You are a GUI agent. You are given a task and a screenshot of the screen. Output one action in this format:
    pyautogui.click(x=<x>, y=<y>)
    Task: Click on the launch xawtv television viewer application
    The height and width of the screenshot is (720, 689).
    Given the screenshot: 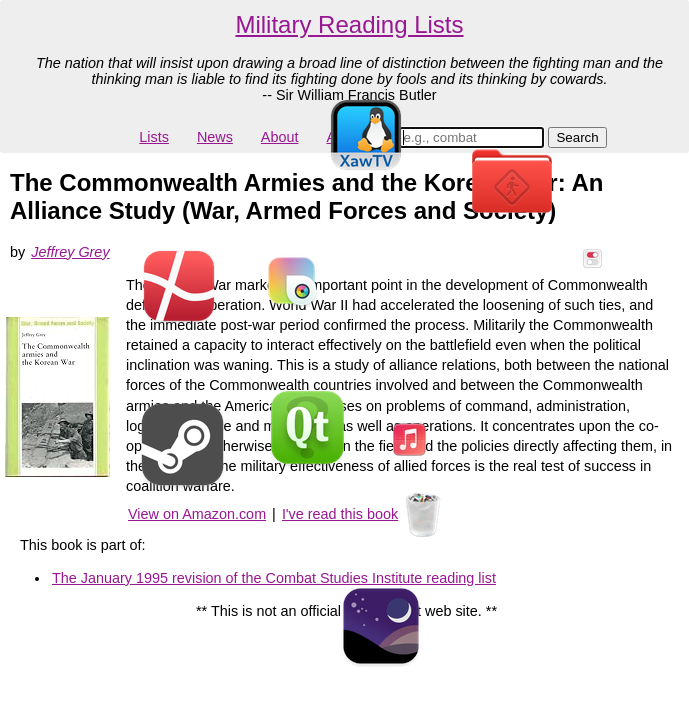 What is the action you would take?
    pyautogui.click(x=366, y=135)
    